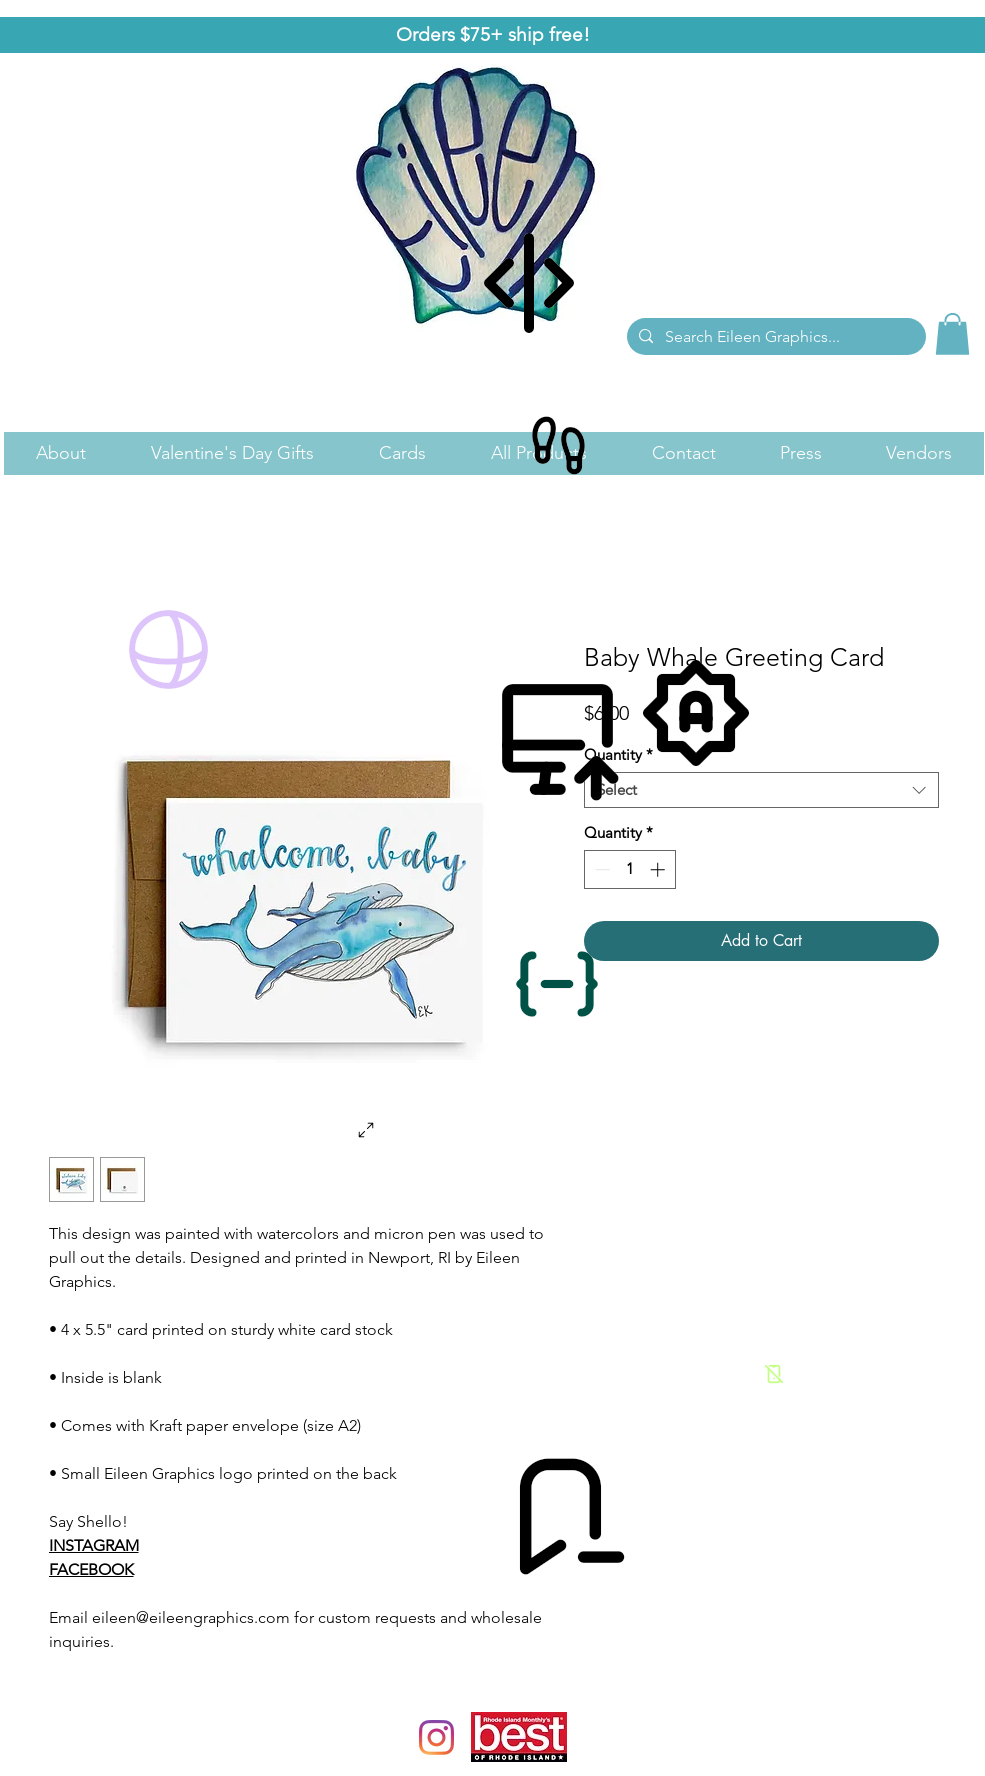  Describe the element at coordinates (558, 445) in the screenshot. I see `view step count or walking activity` at that location.